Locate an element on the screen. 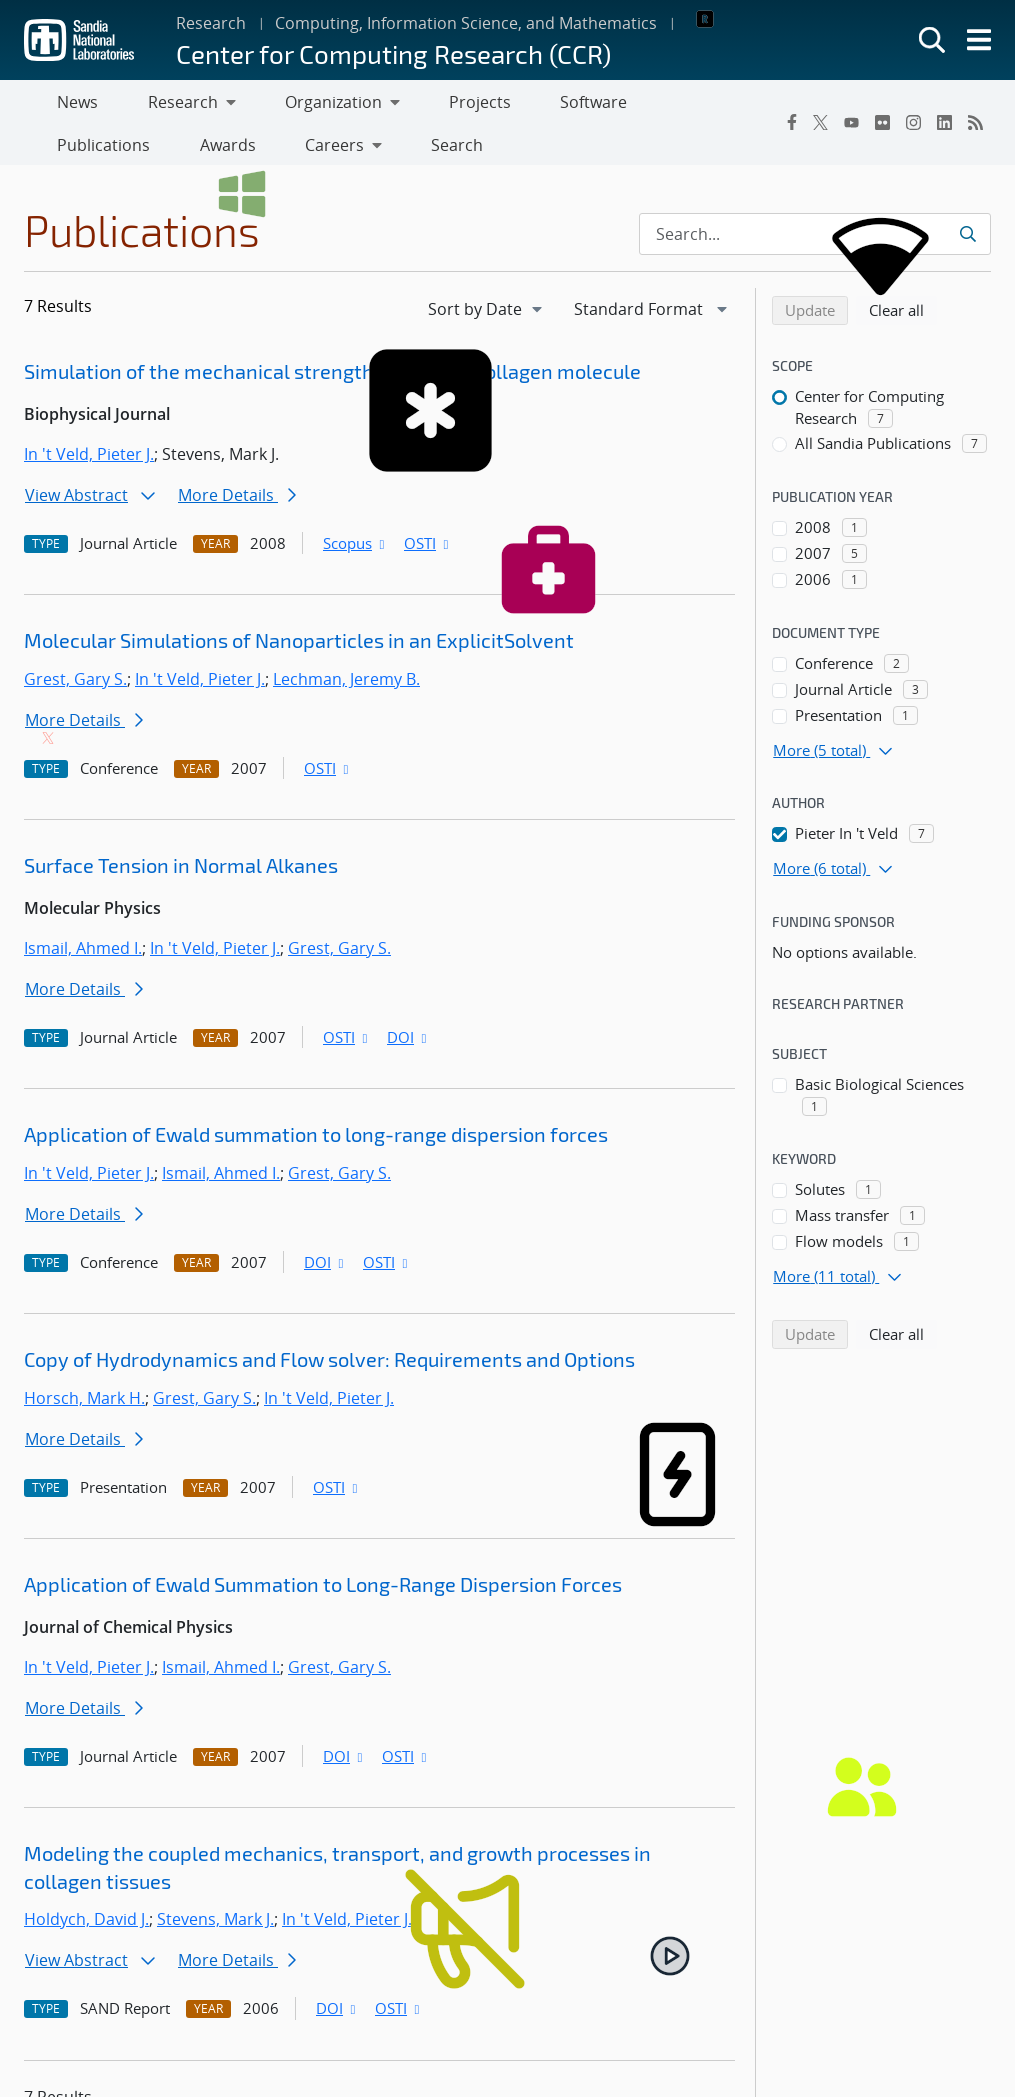 The height and width of the screenshot is (2097, 1015). view group members is located at coordinates (862, 1786).